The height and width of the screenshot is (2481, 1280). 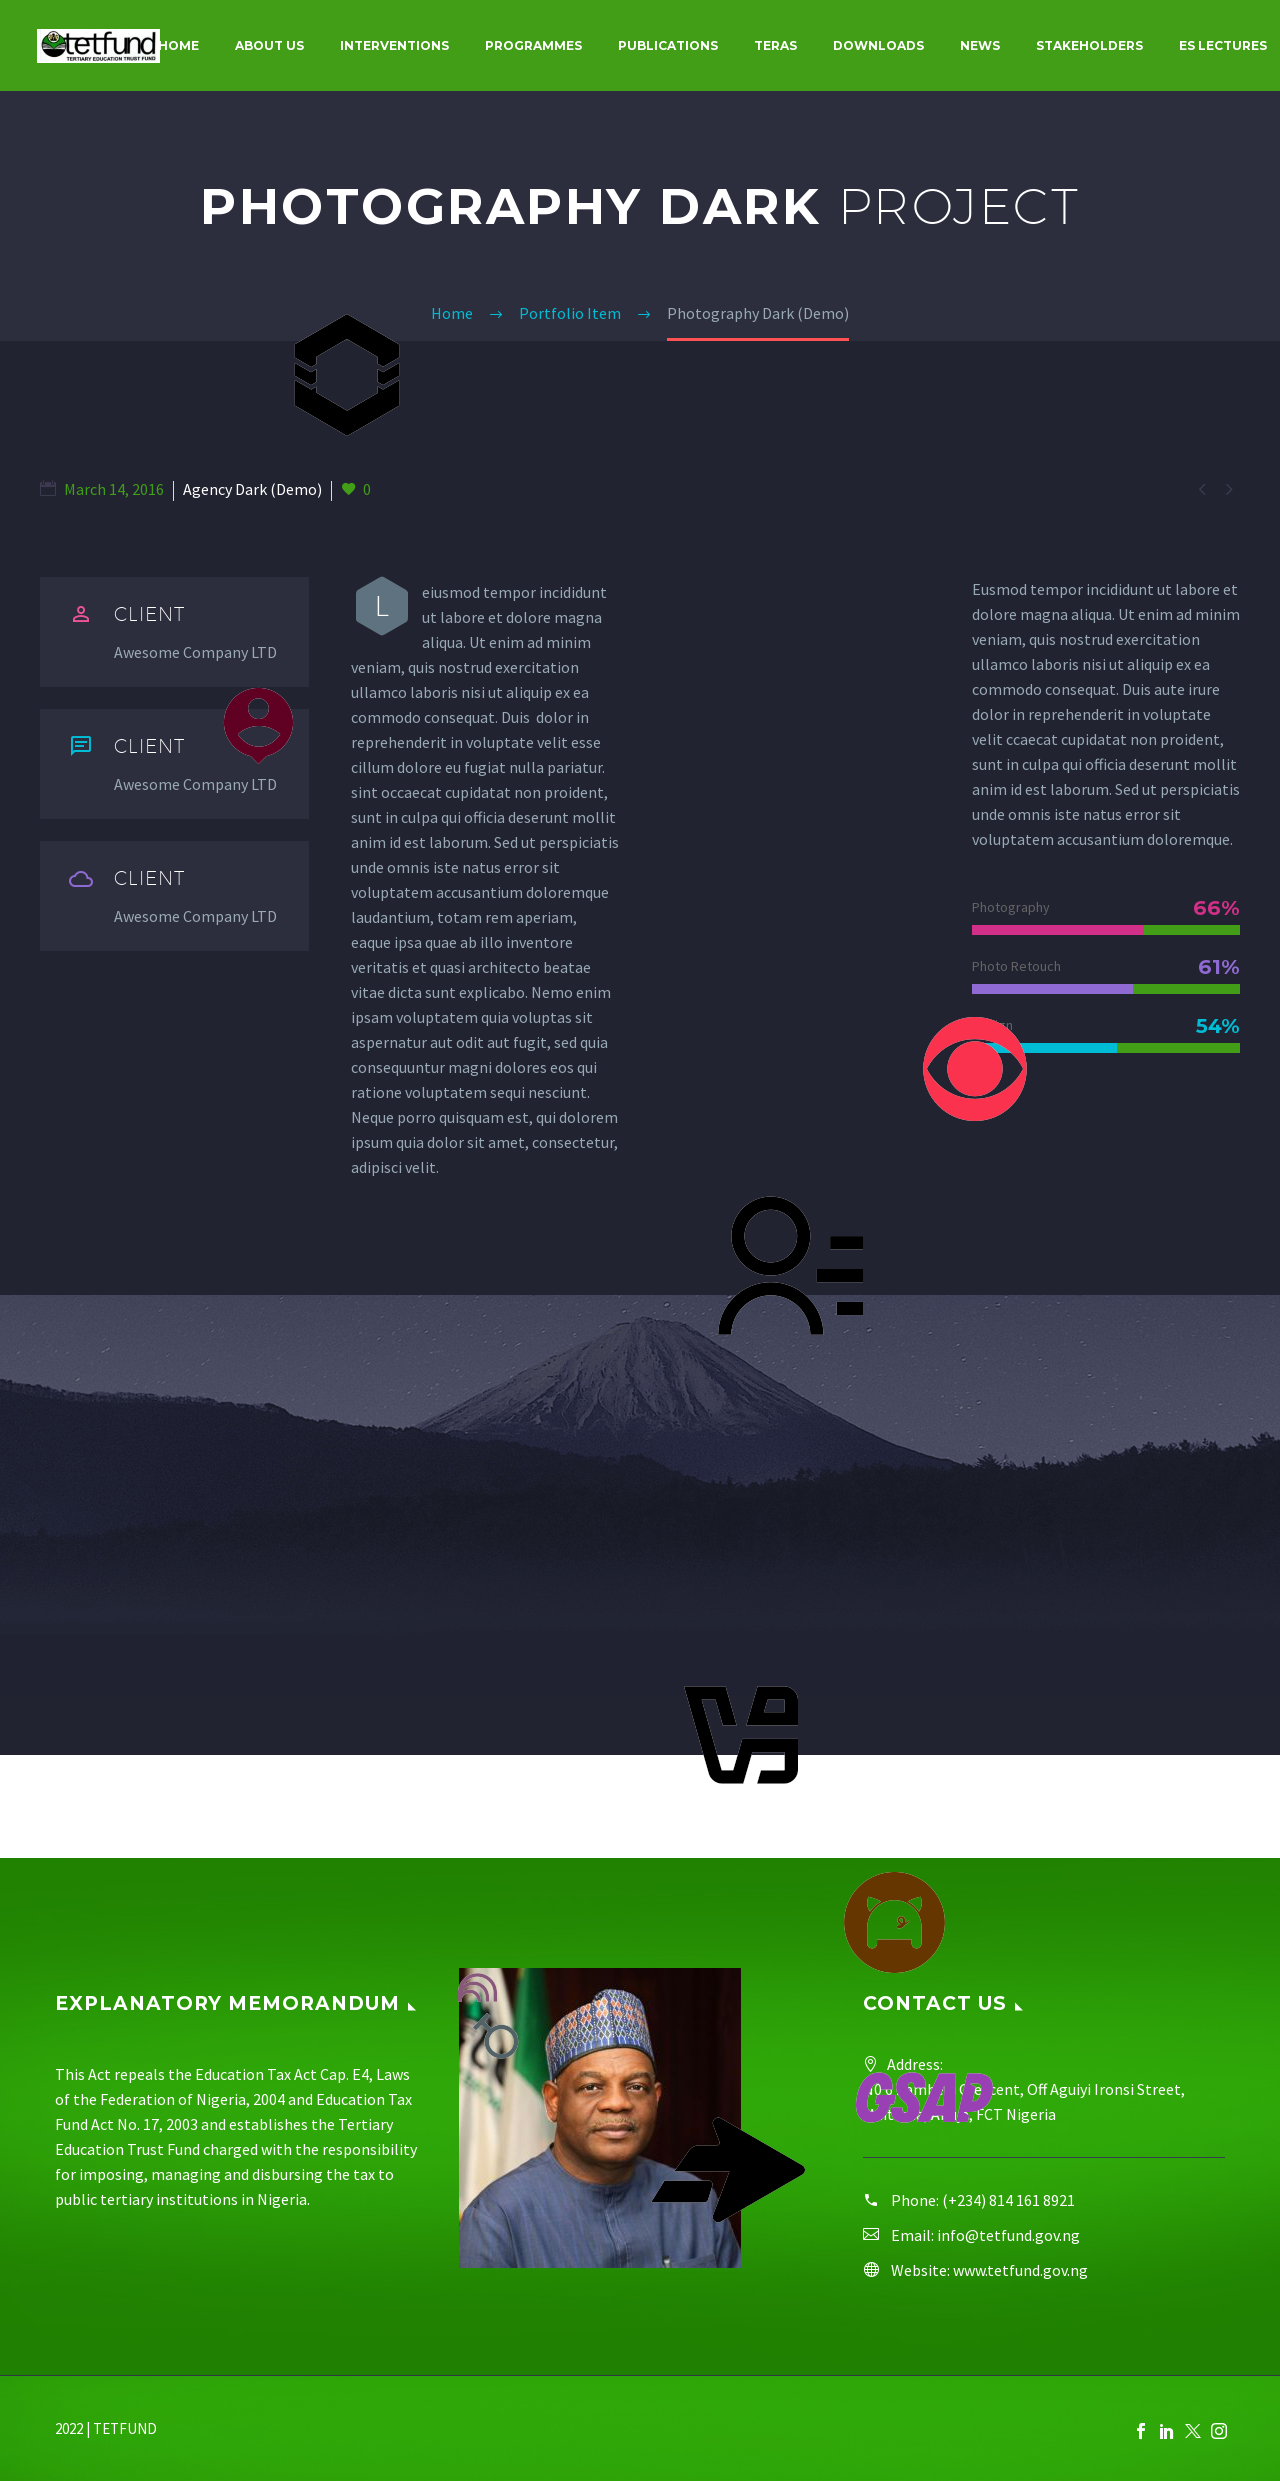 What do you see at coordinates (347, 375) in the screenshot?
I see `navigate to fugacloud services` at bounding box center [347, 375].